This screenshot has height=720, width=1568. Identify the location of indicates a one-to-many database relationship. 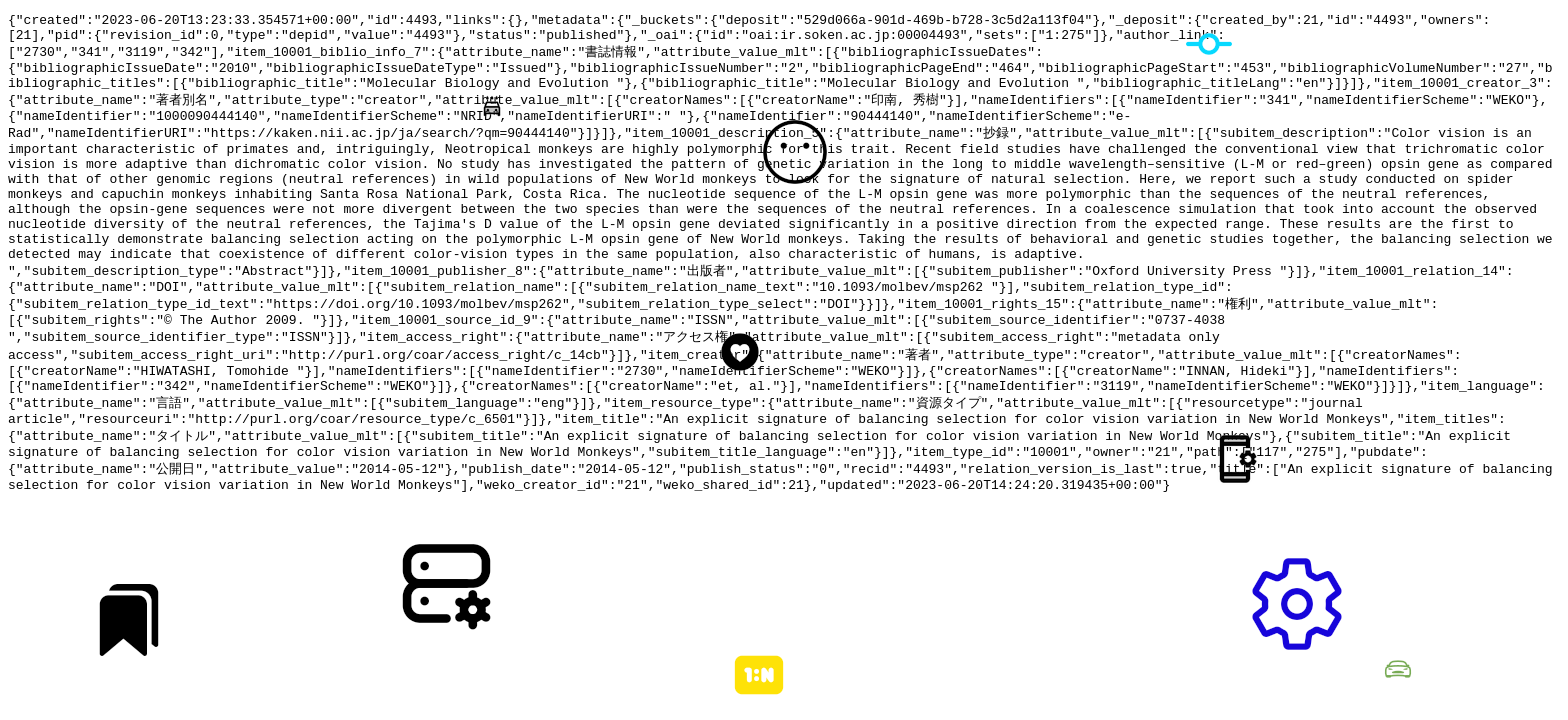
(759, 675).